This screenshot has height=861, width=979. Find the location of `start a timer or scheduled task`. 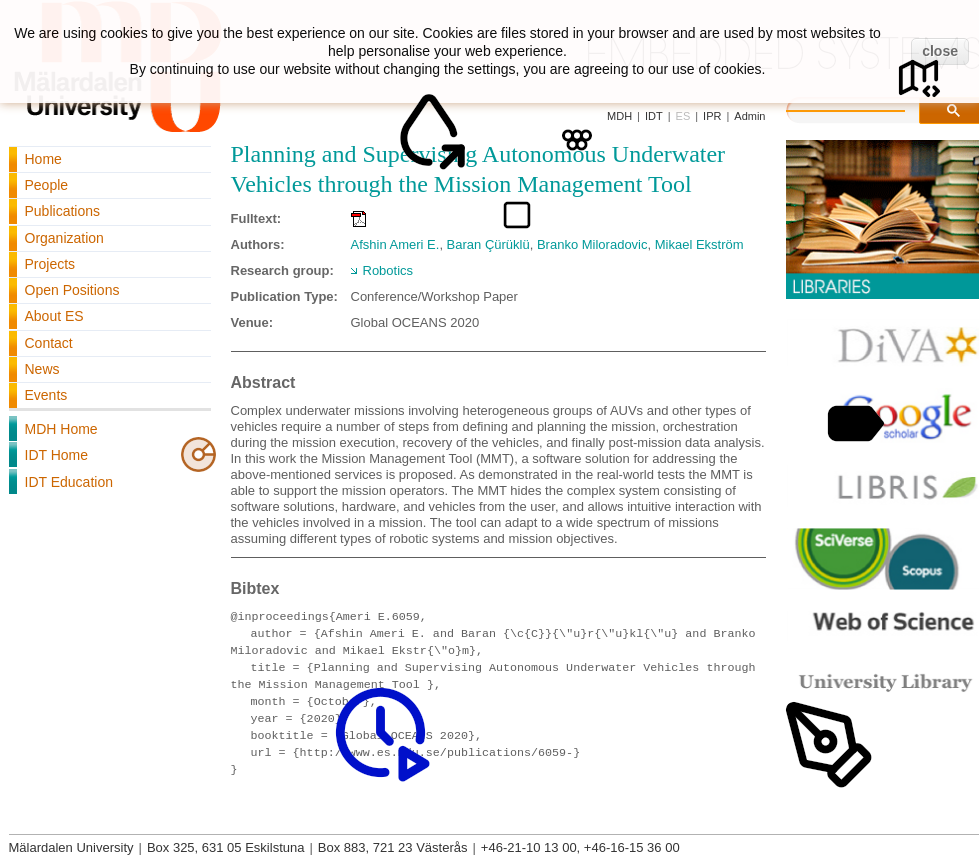

start a timer or scheduled task is located at coordinates (380, 732).